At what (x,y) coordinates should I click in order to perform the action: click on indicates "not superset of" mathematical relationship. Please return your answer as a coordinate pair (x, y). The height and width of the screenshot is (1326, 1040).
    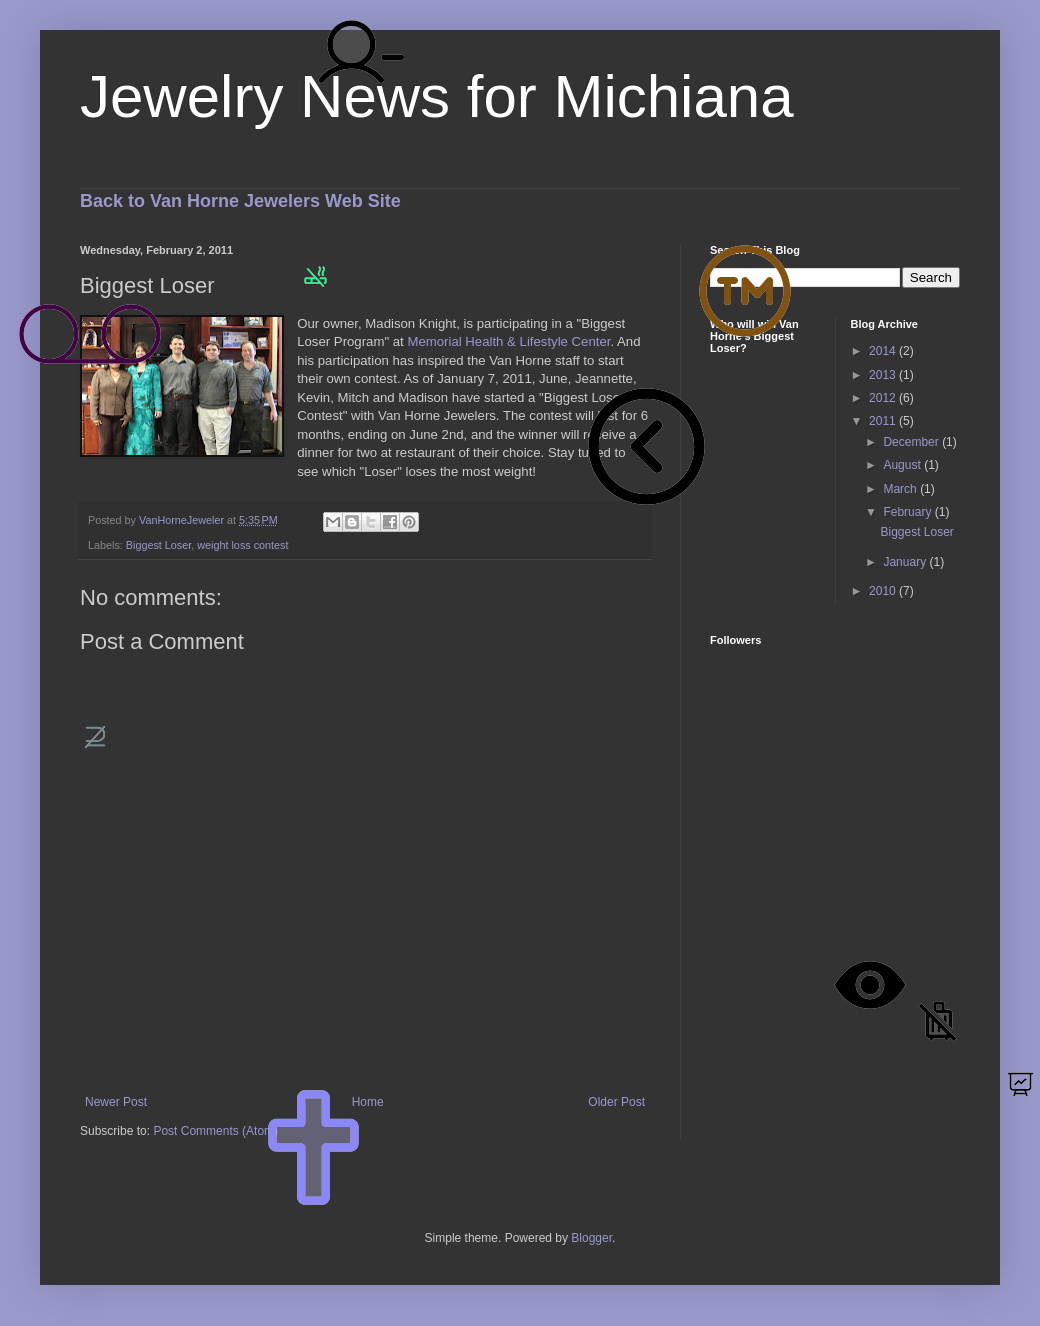
    Looking at the image, I should click on (95, 737).